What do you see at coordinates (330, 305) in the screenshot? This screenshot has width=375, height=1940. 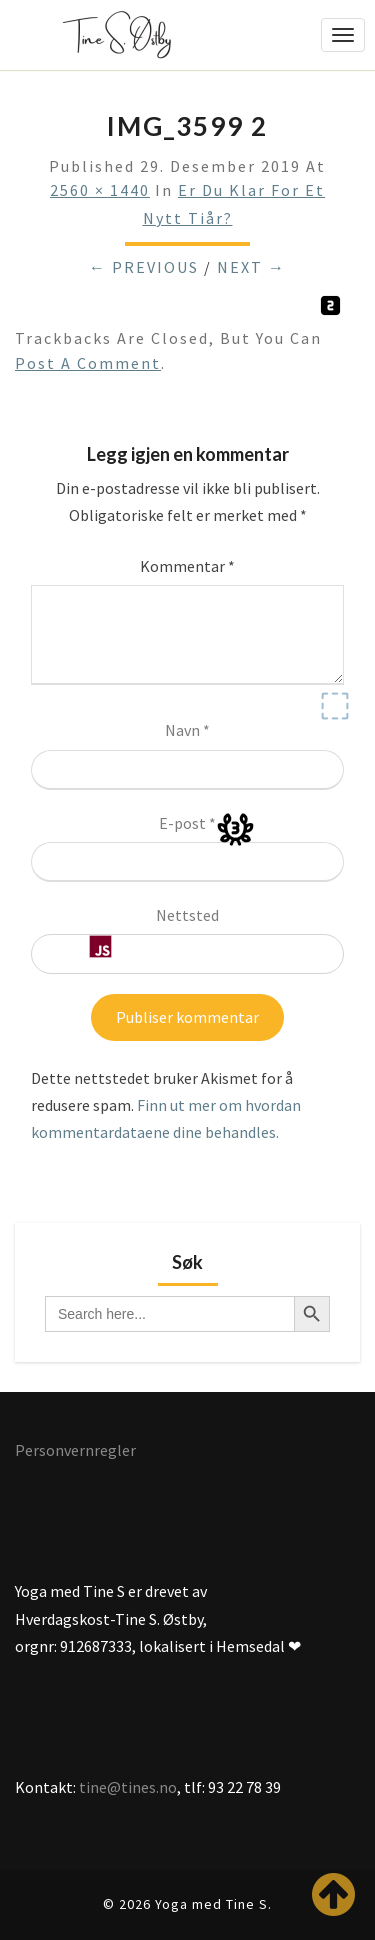 I see `select option 2 in a numbered list` at bounding box center [330, 305].